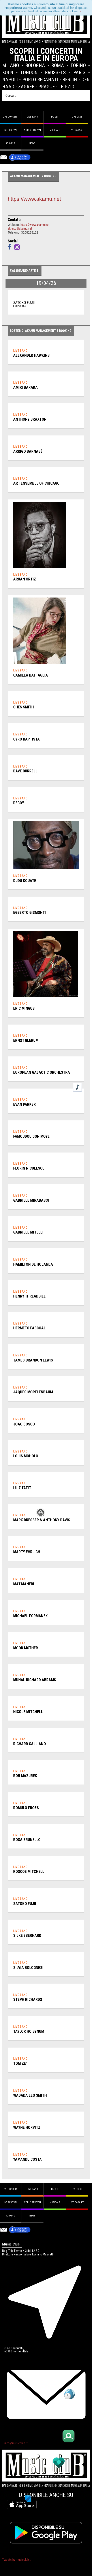 The width and height of the screenshot is (92, 2576). What do you see at coordinates (59, 2462) in the screenshot?
I see `open the microsoft family safety app` at bounding box center [59, 2462].